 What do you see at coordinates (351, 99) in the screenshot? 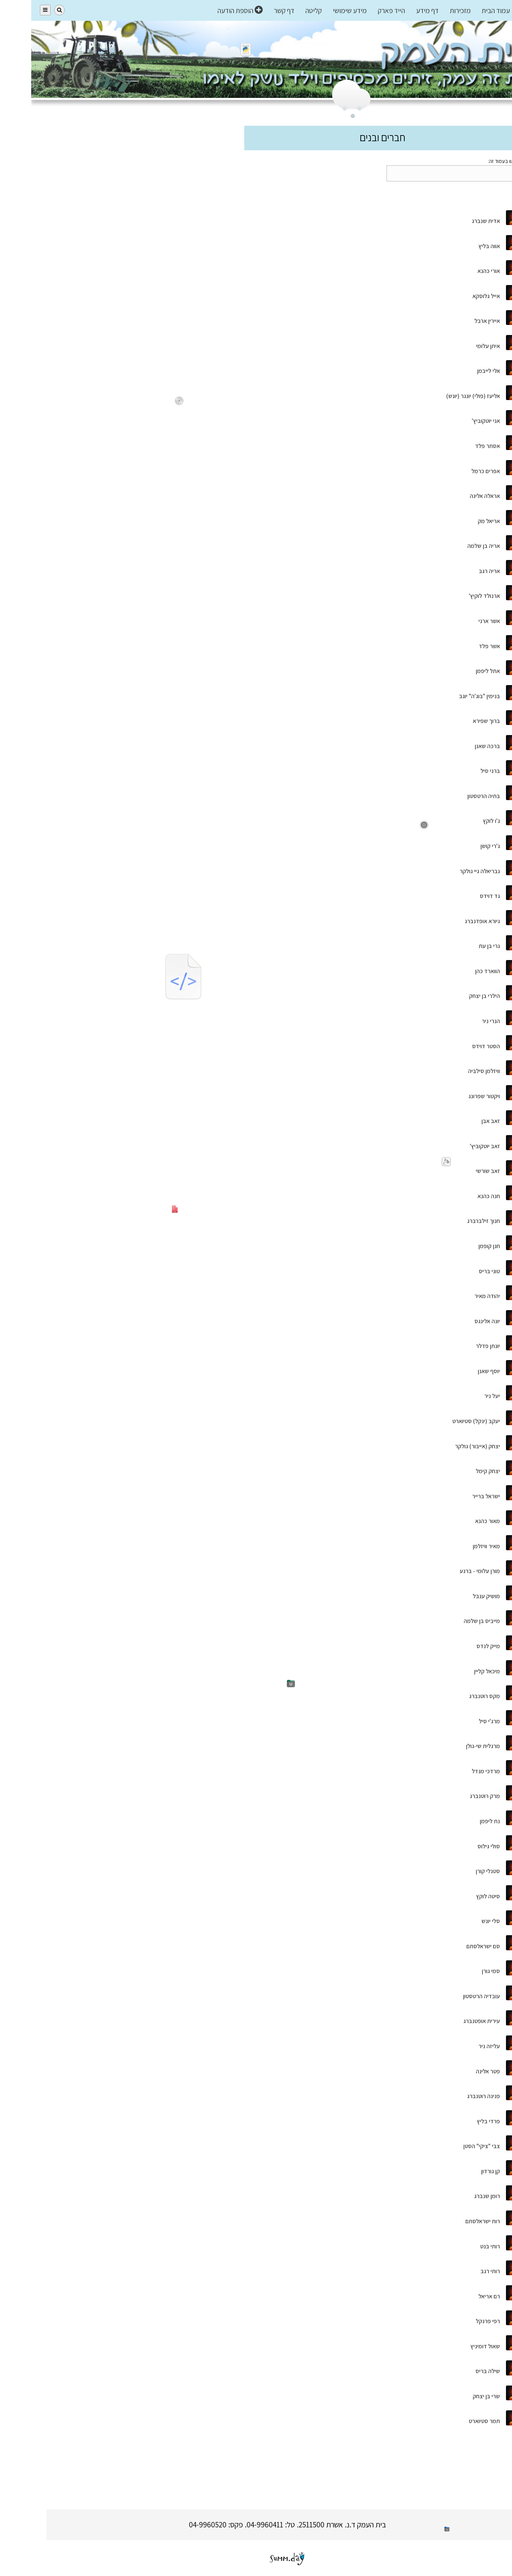
I see `indicates scattered snow weather conditions` at bounding box center [351, 99].